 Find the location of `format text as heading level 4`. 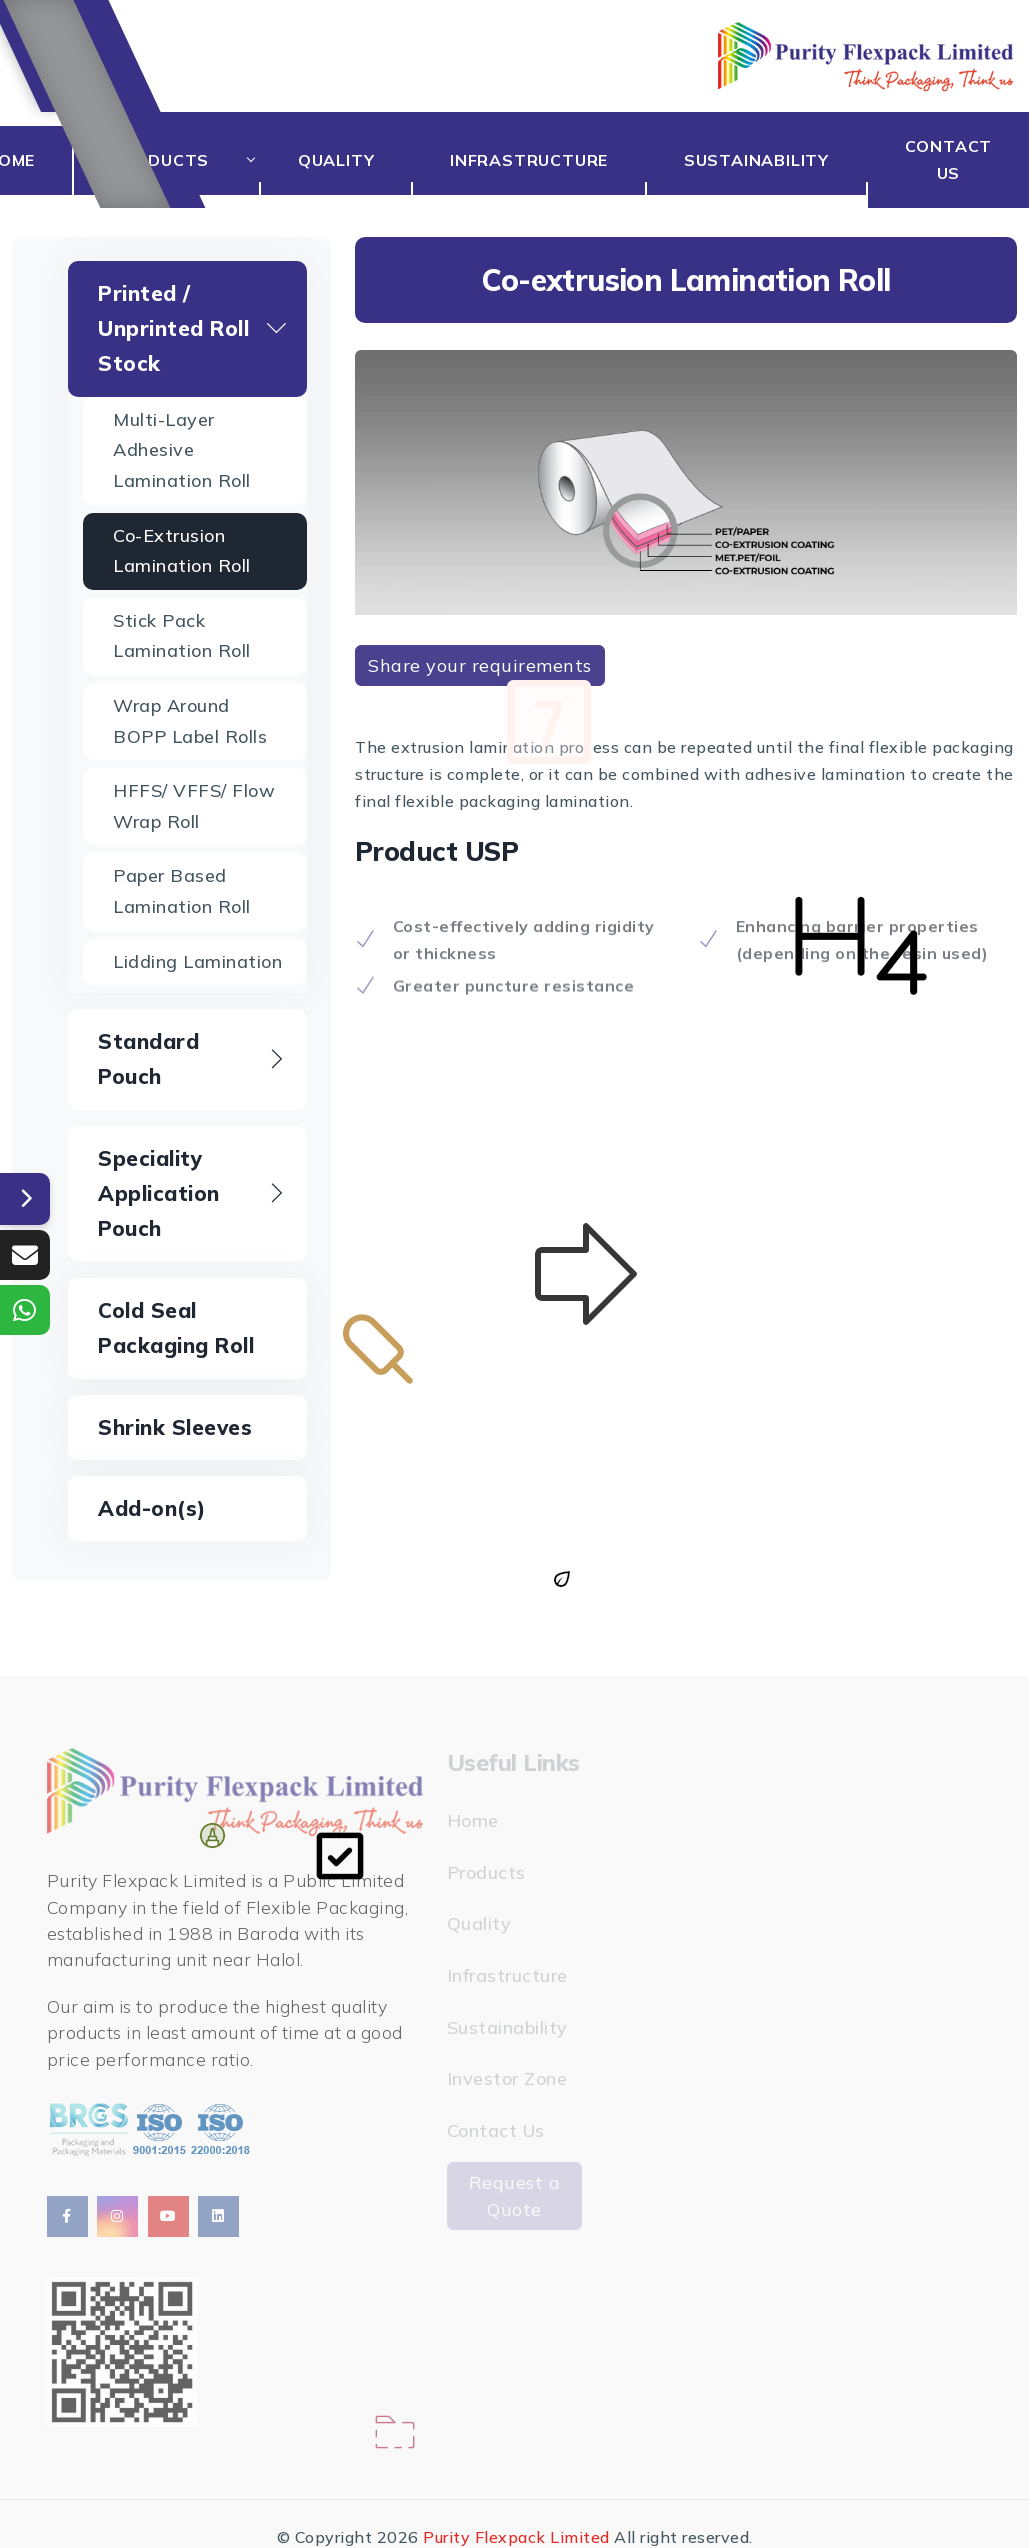

format text as heading level 4 is located at coordinates (851, 943).